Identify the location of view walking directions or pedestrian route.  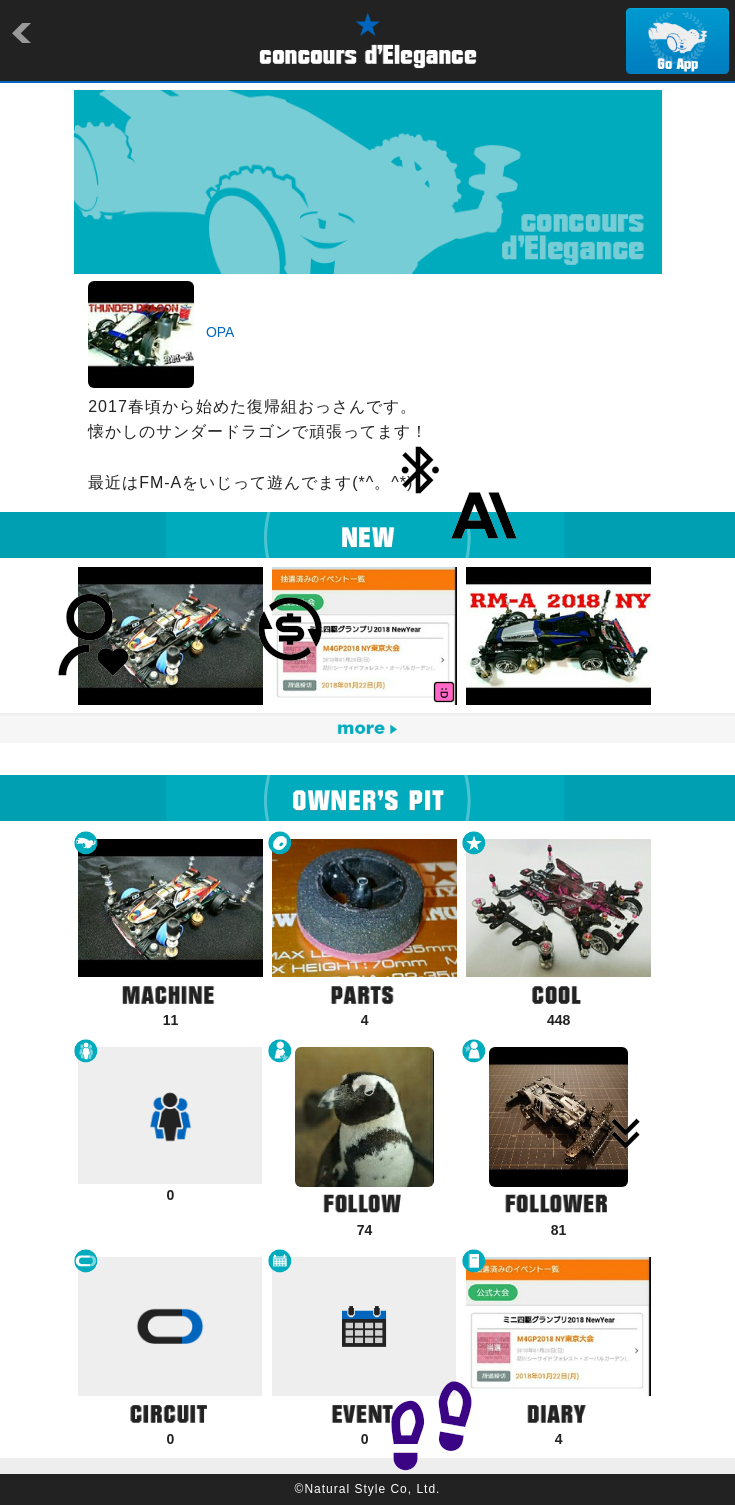
(428, 1426).